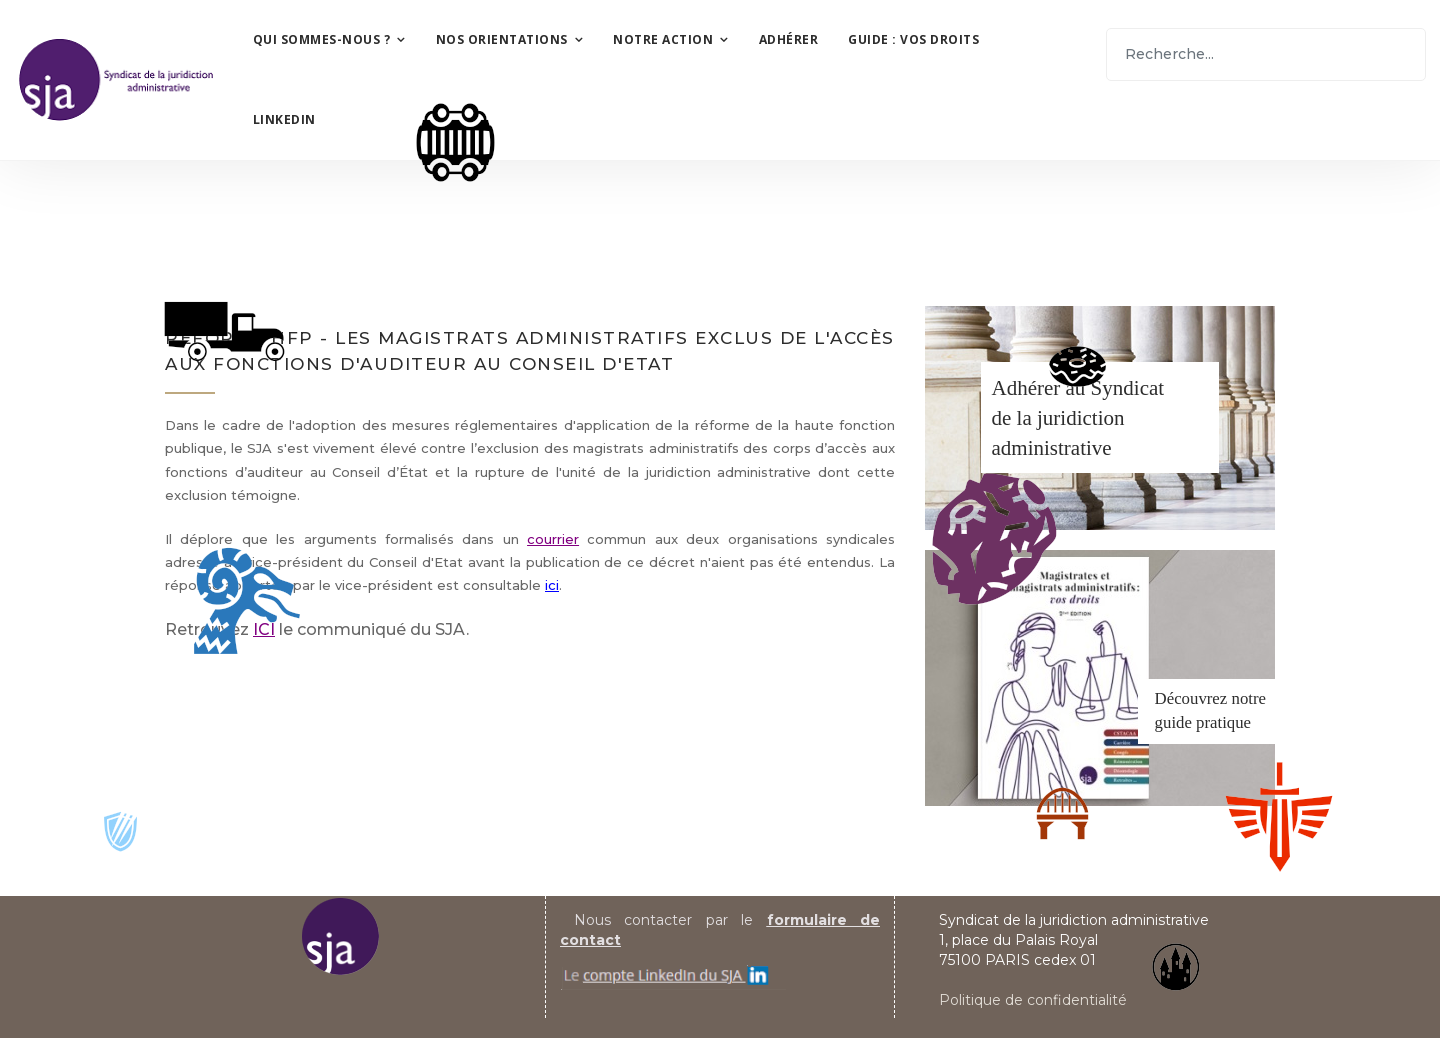  What do you see at coordinates (1279, 817) in the screenshot?
I see `equip or select a weapon in a game inventory` at bounding box center [1279, 817].